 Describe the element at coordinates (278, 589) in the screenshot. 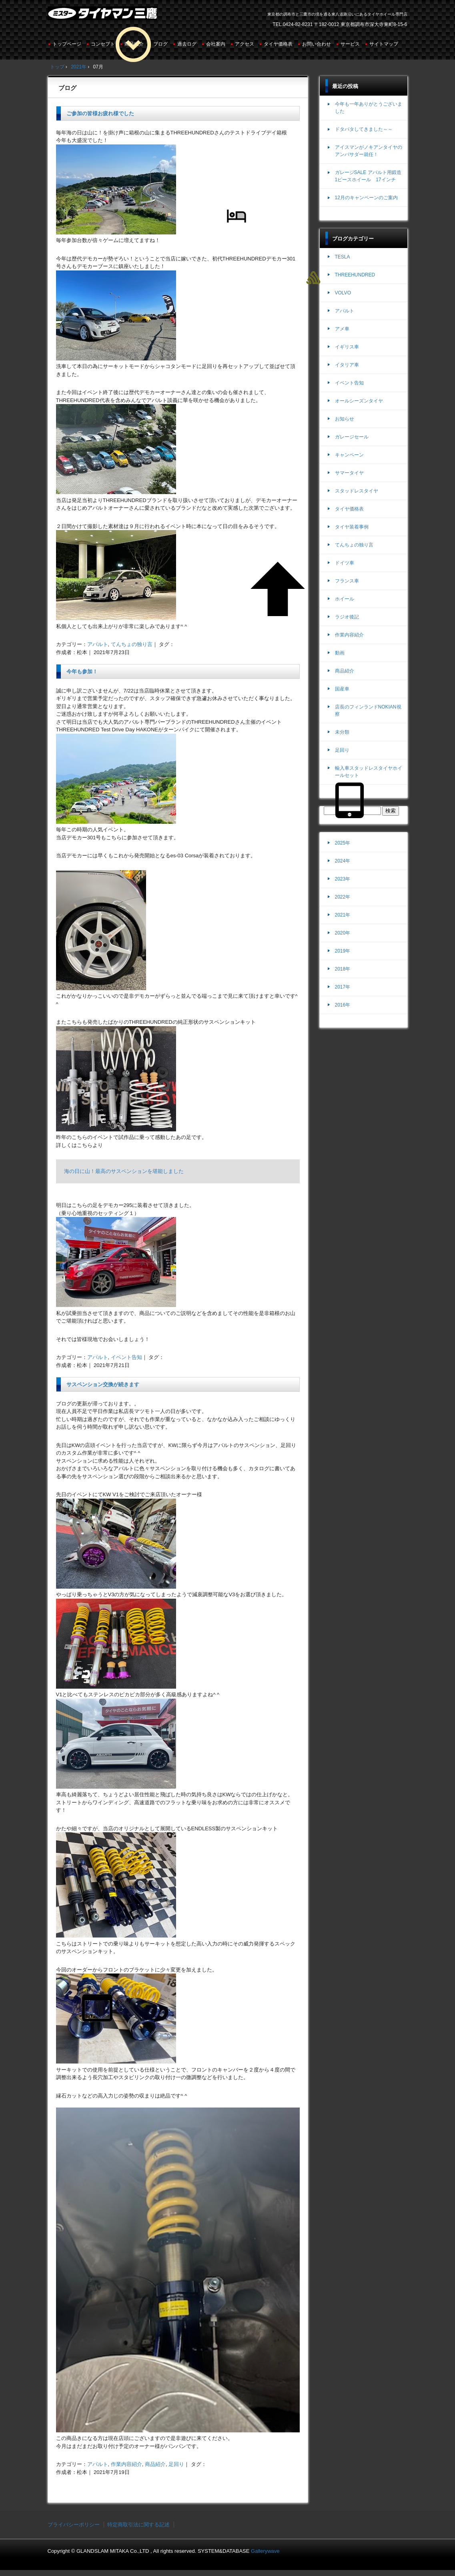

I see `scroll to top of page` at that location.